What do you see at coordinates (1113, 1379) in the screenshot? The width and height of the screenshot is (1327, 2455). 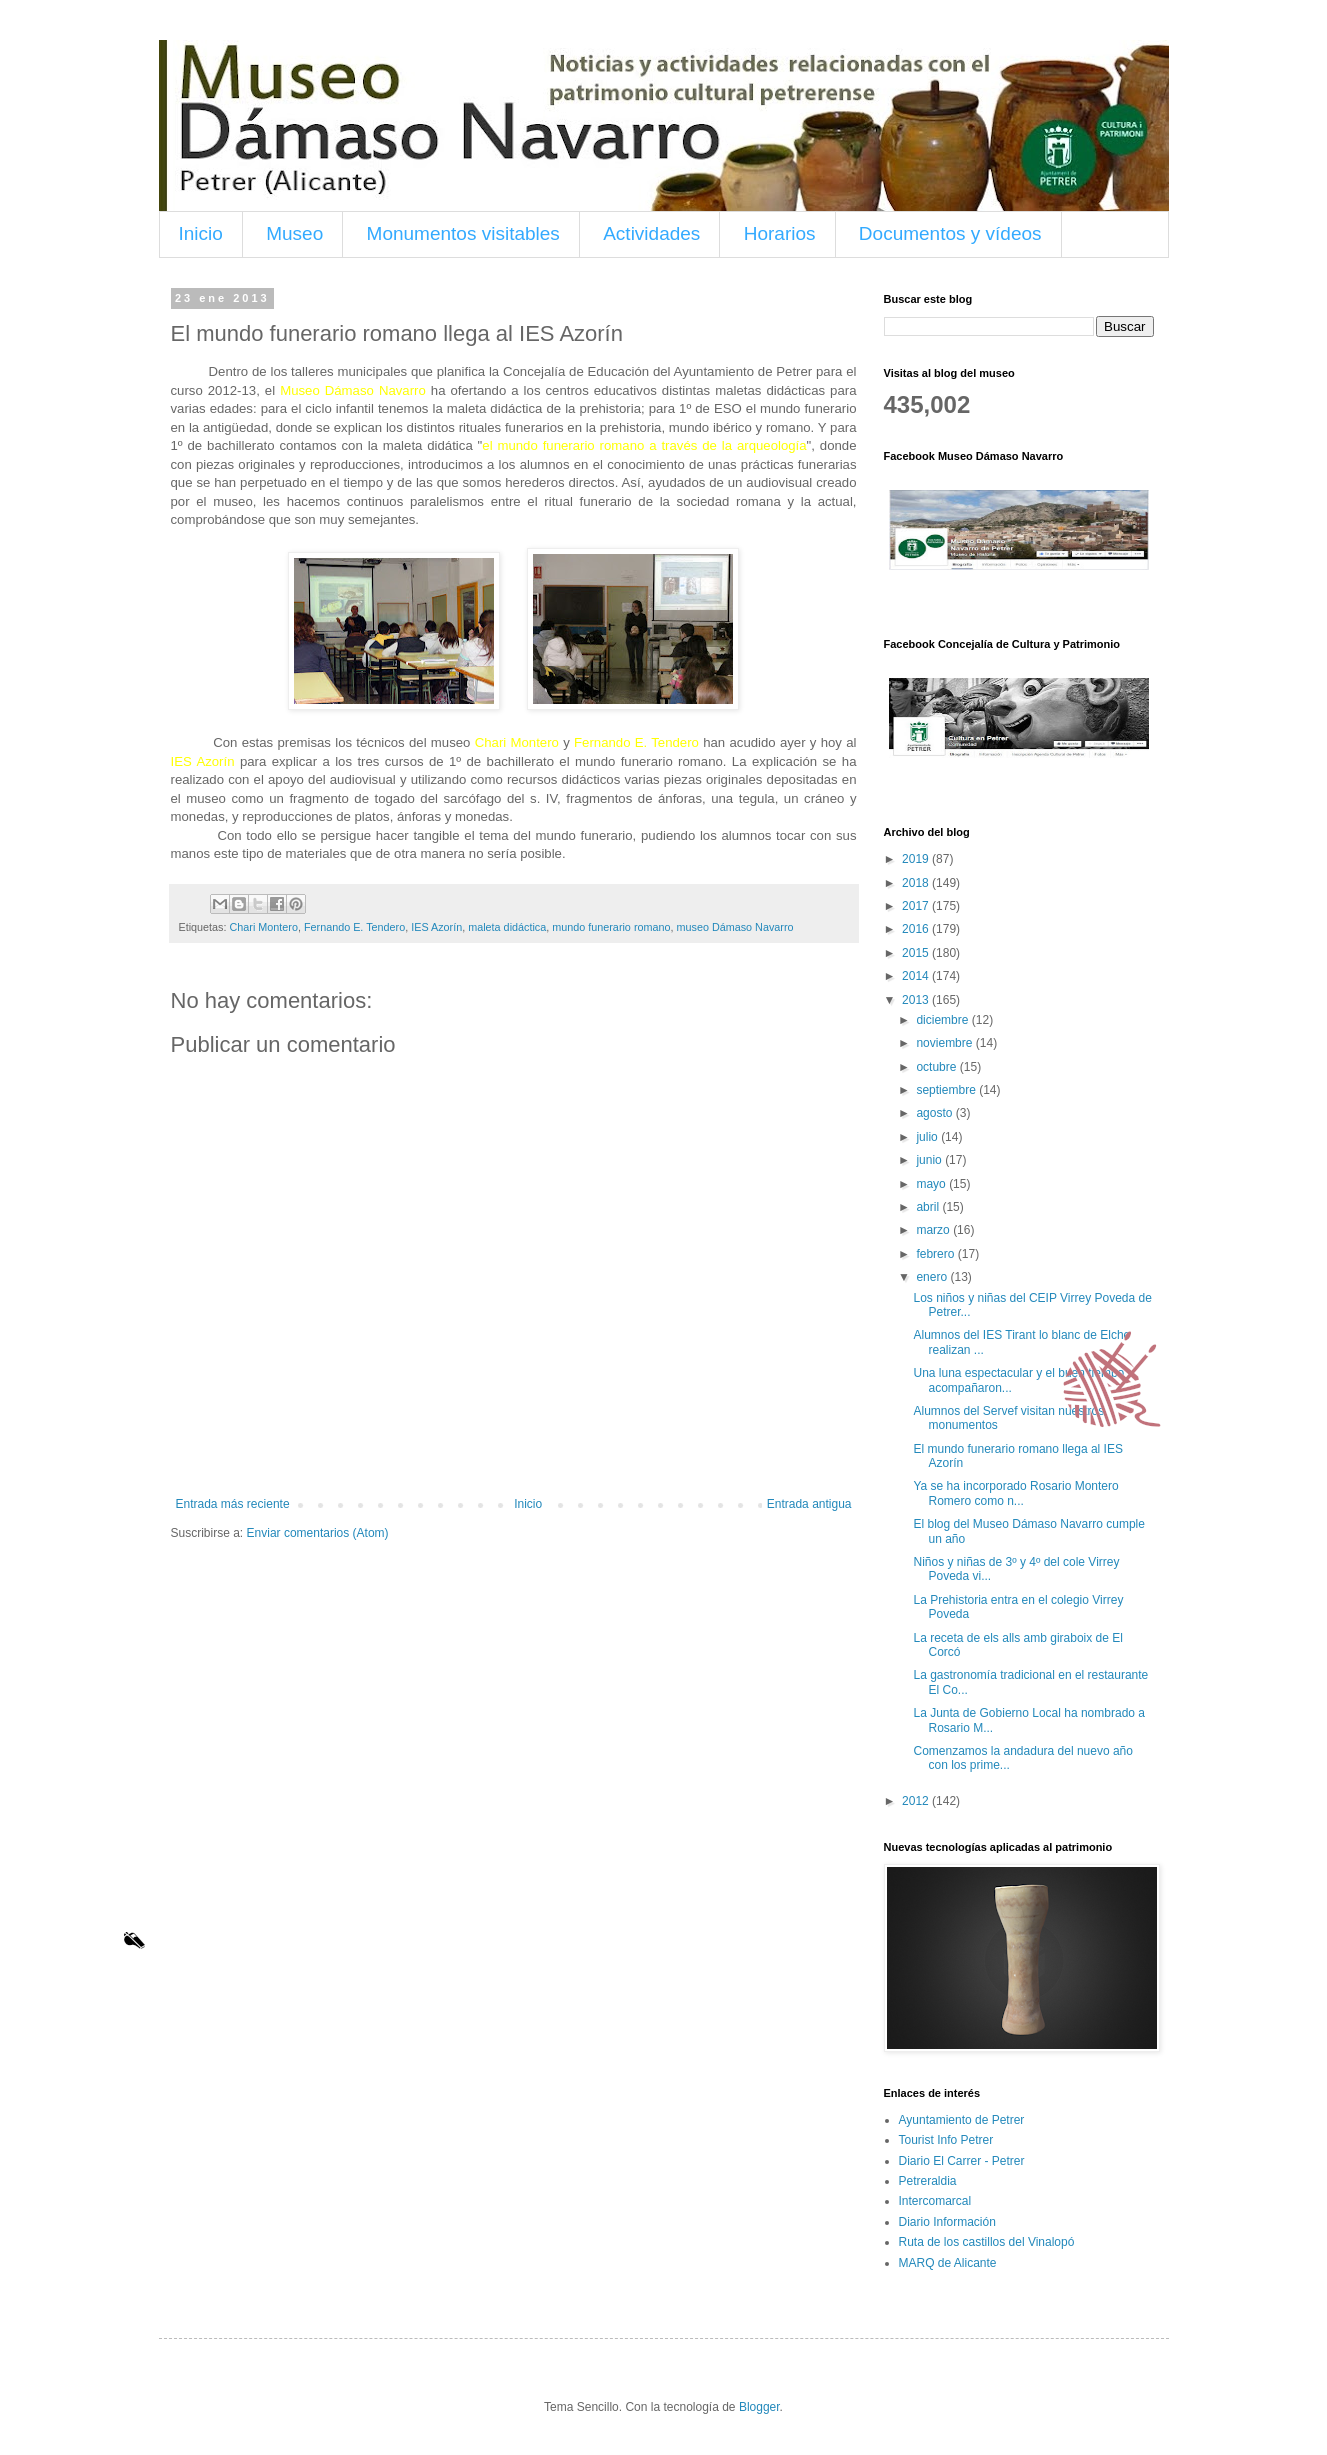 I see `yarn or wool crafting material indicator` at bounding box center [1113, 1379].